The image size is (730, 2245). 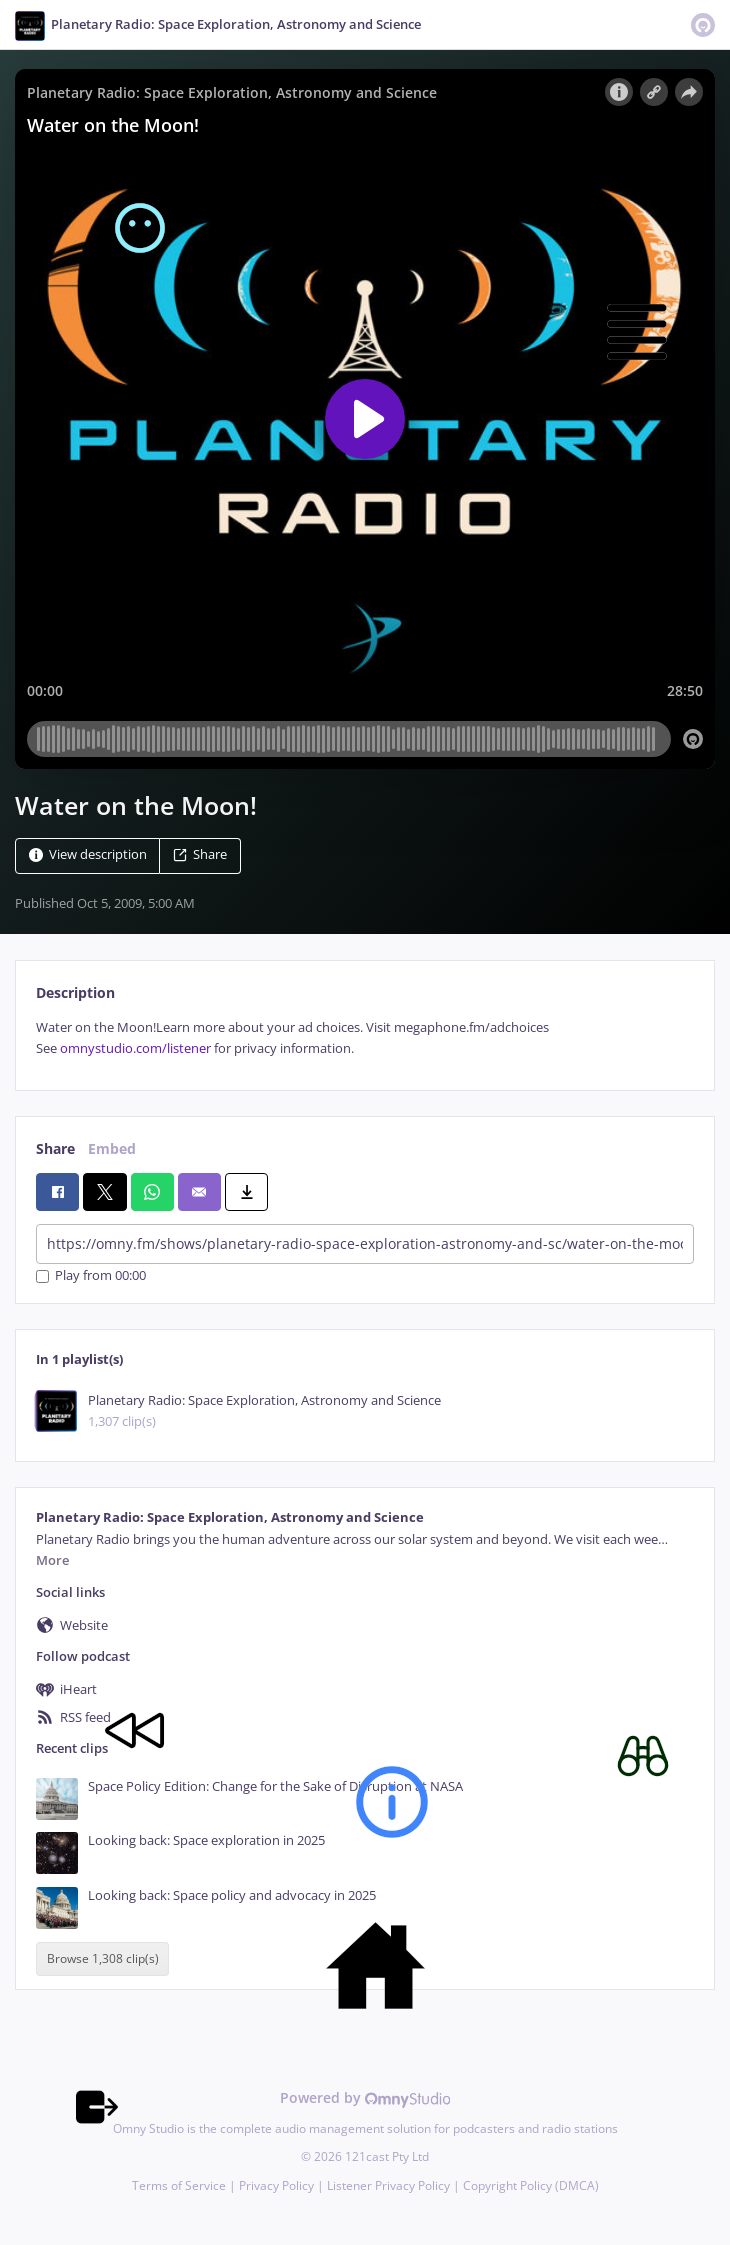 What do you see at coordinates (134, 1730) in the screenshot?
I see `skip to previous track` at bounding box center [134, 1730].